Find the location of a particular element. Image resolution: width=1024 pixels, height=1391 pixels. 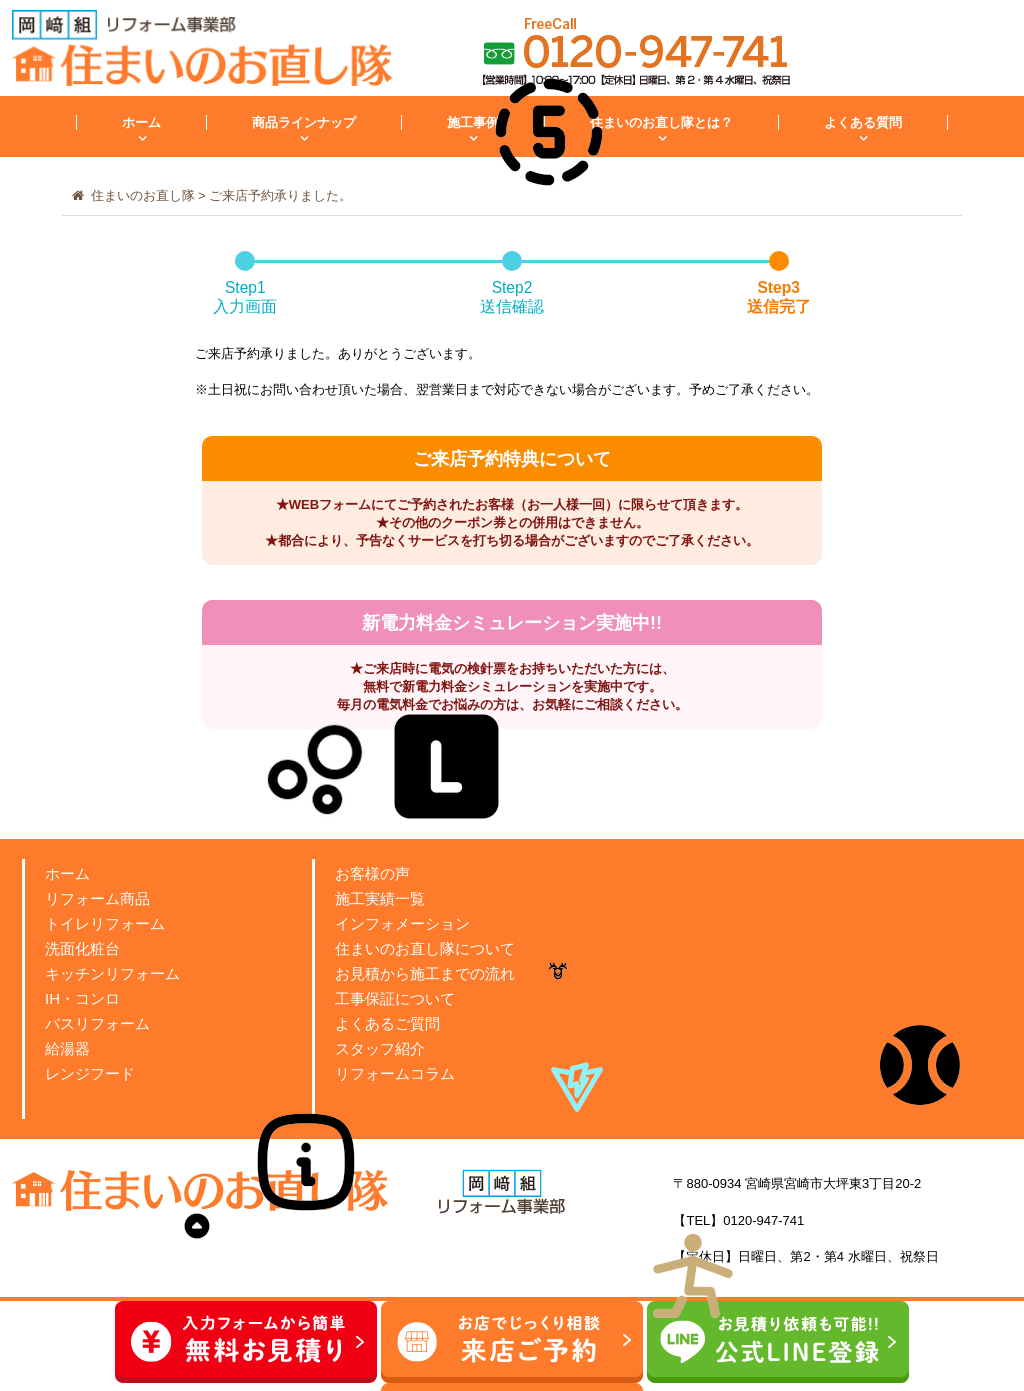

view more information or details is located at coordinates (306, 1162).